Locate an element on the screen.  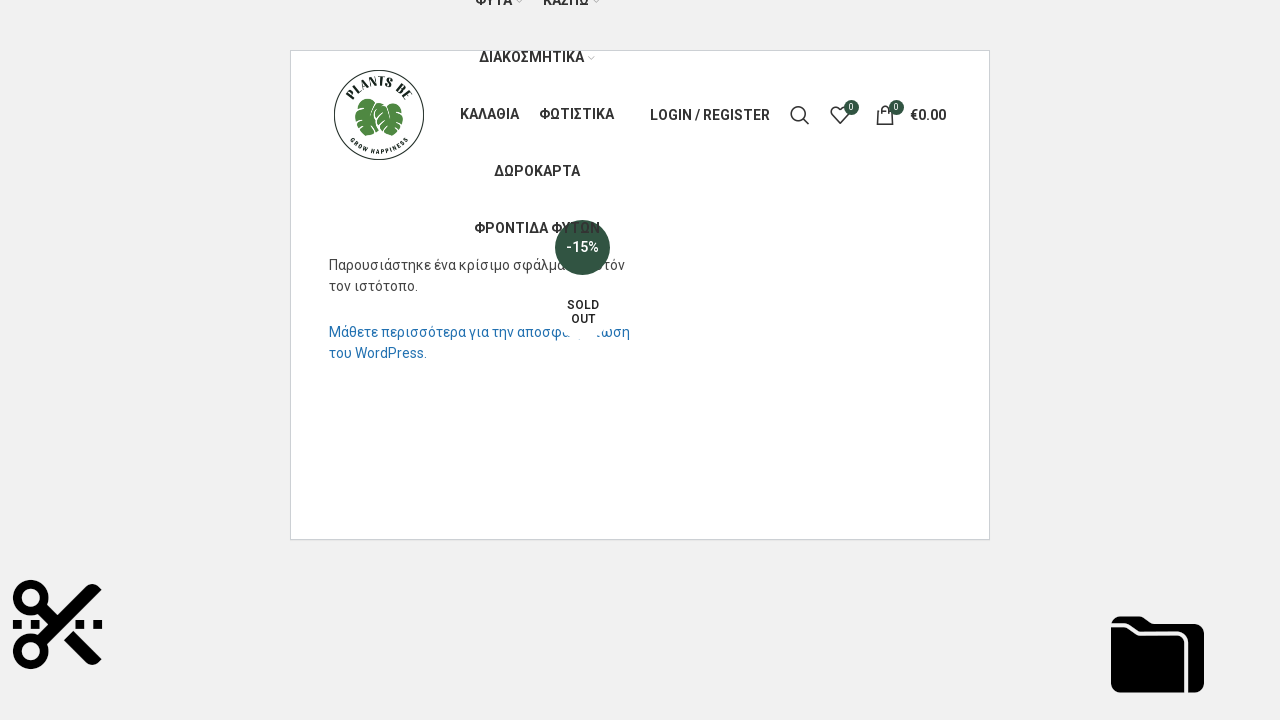
cut selected content to clipboard is located at coordinates (57, 624).